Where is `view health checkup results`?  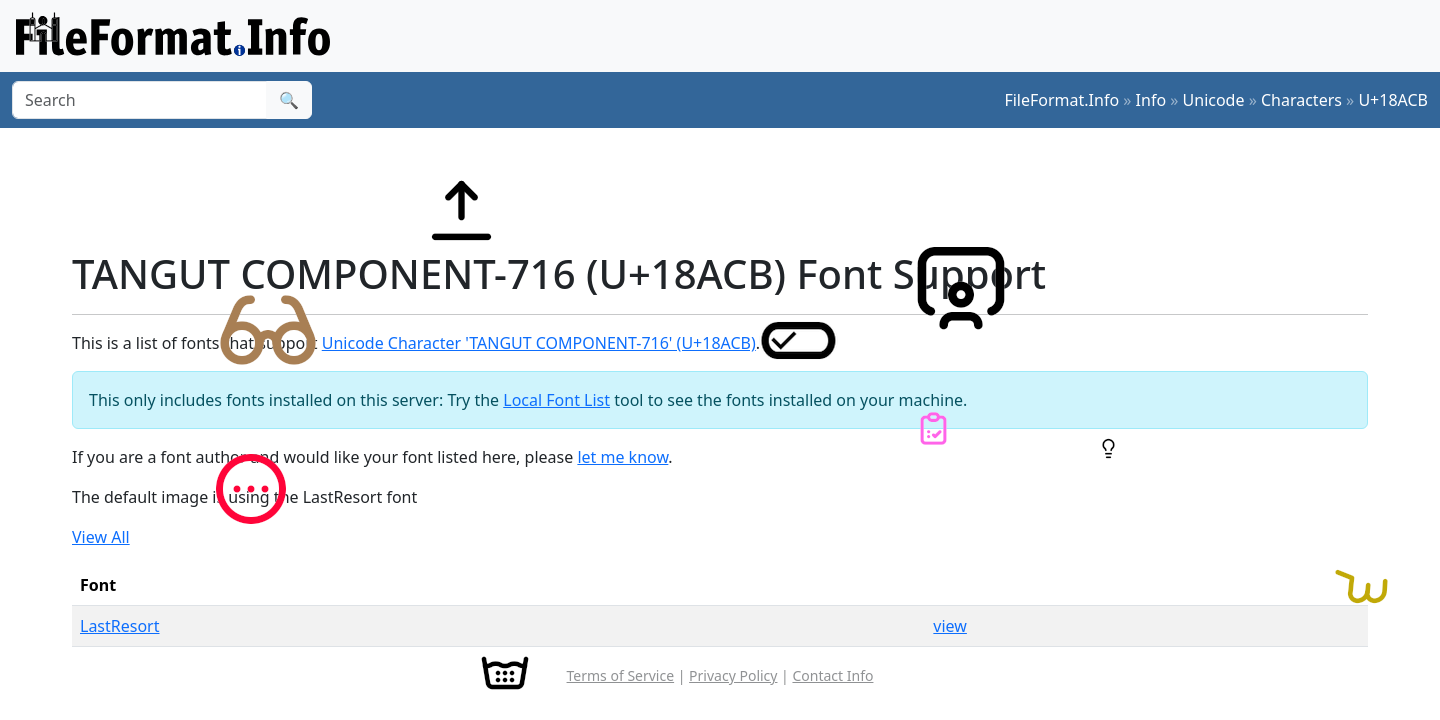 view health checkup results is located at coordinates (933, 428).